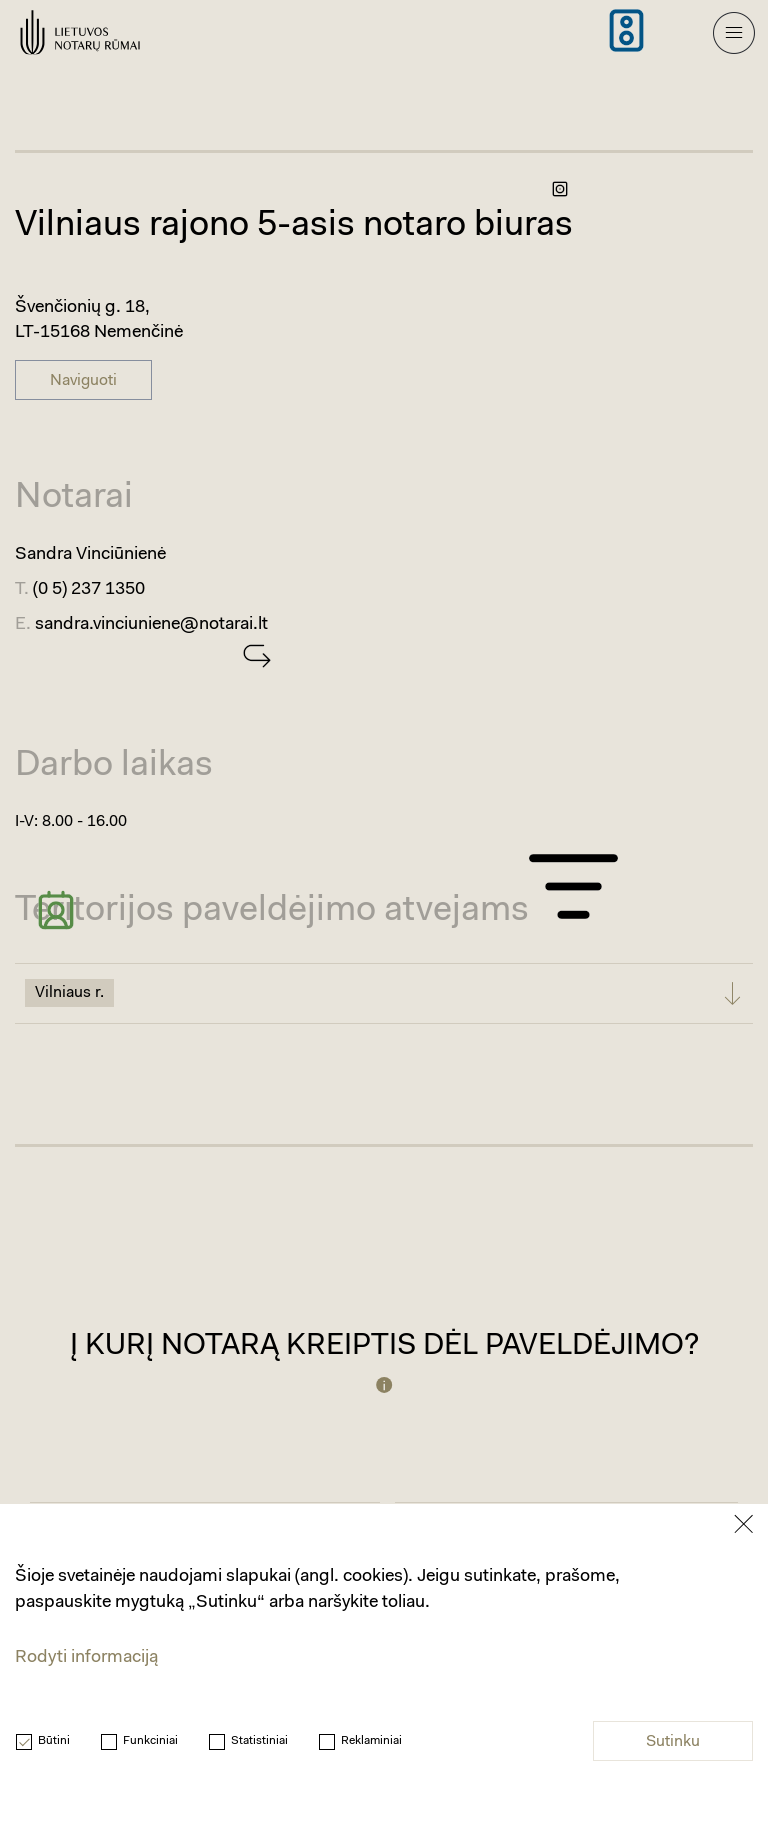 The image size is (768, 1821). Describe the element at coordinates (573, 886) in the screenshot. I see `filter or sort list items` at that location.